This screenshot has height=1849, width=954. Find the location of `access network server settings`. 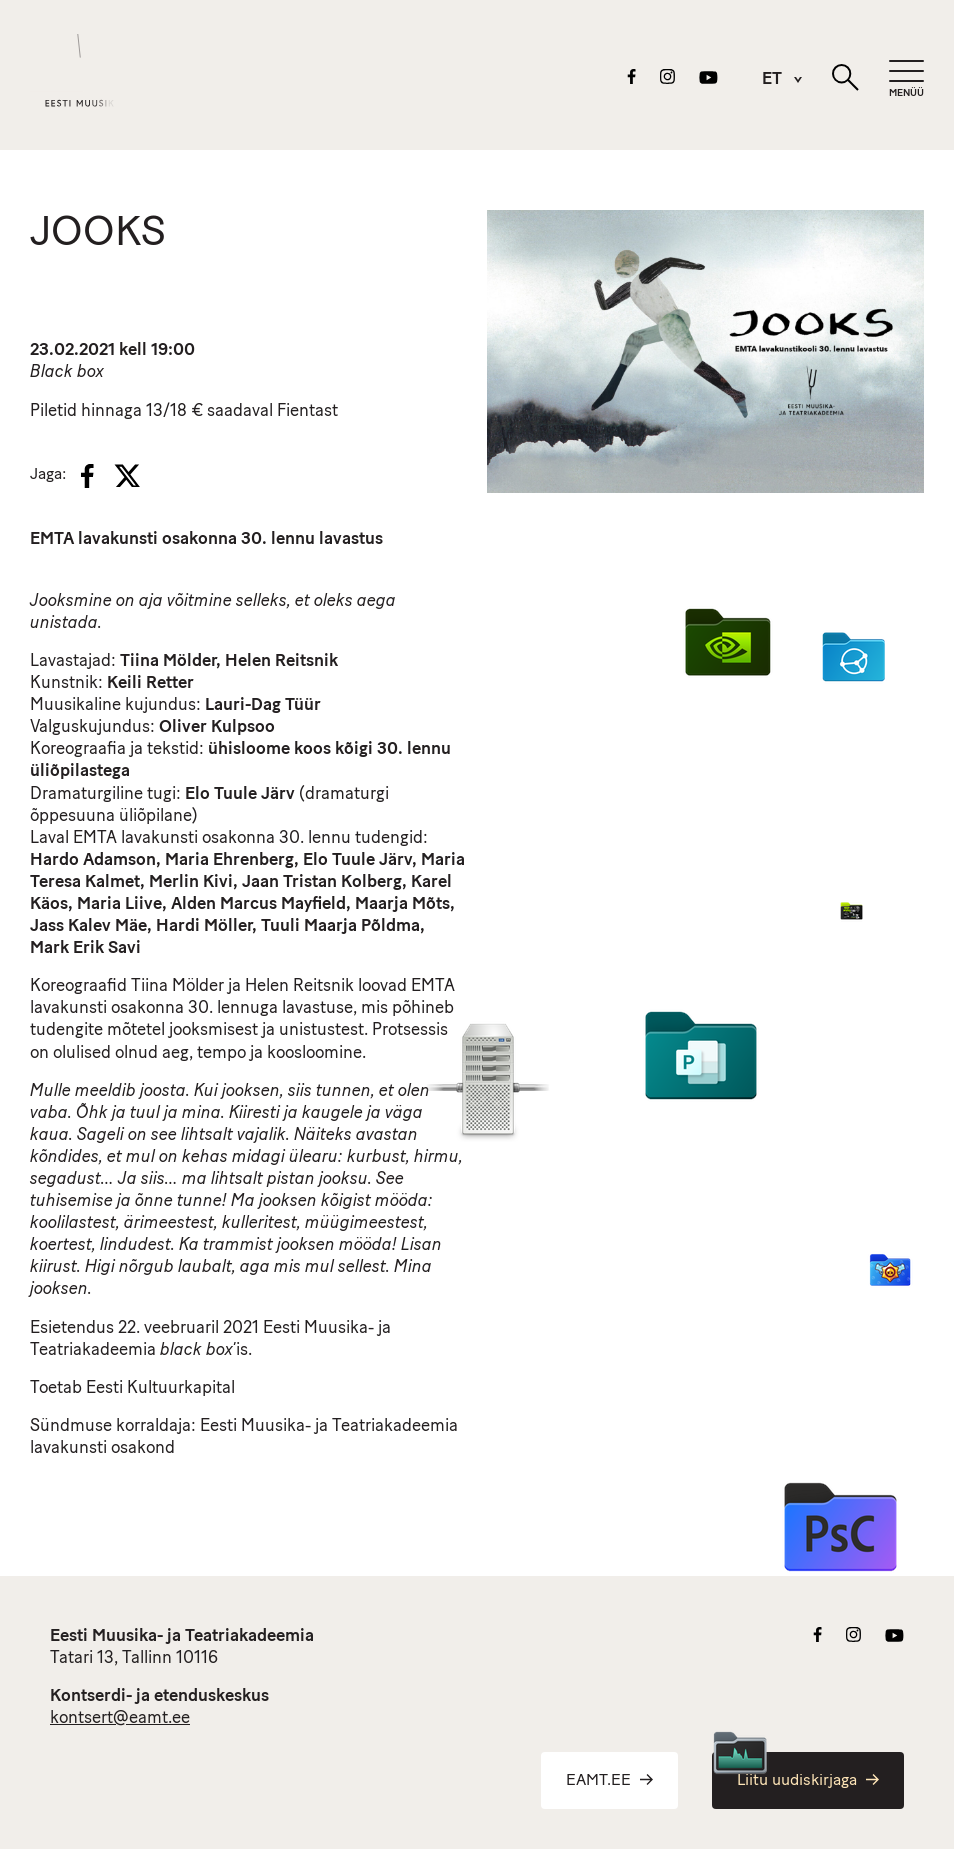

access network server settings is located at coordinates (488, 1081).